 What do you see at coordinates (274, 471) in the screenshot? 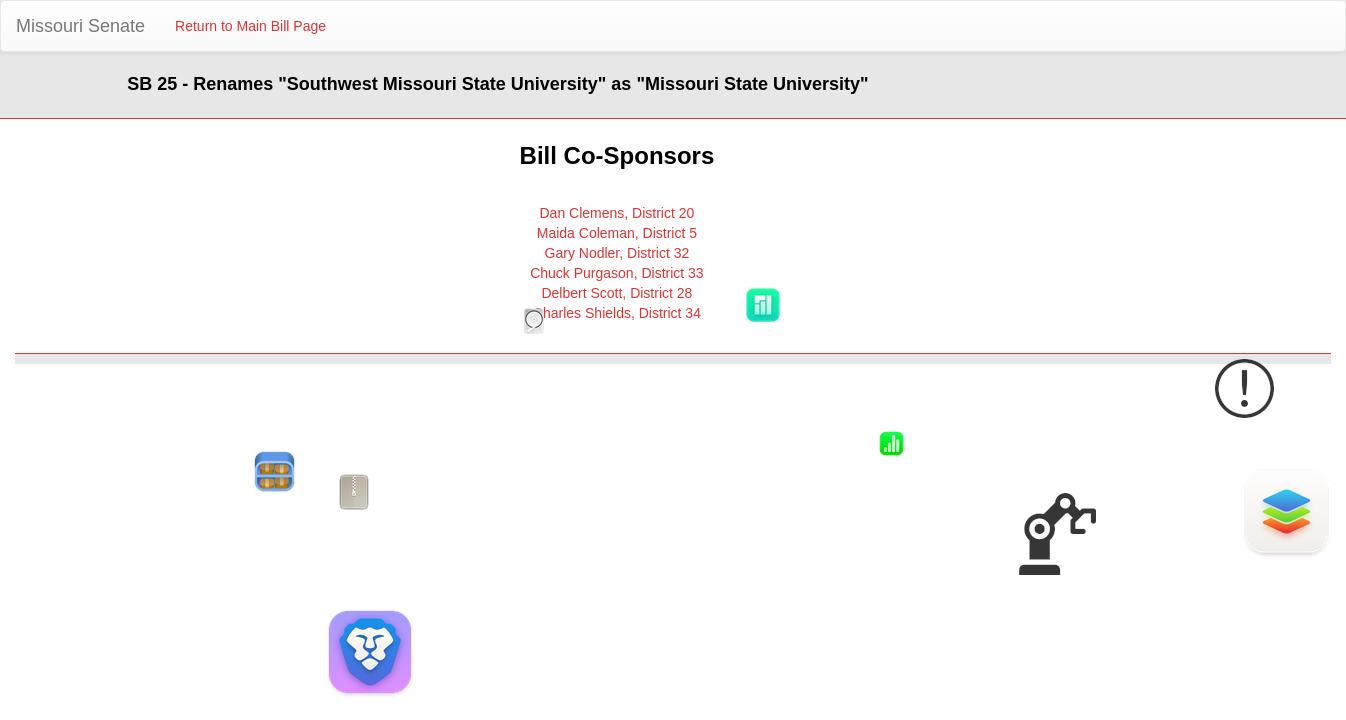
I see `open warehouse flatpak manager` at bounding box center [274, 471].